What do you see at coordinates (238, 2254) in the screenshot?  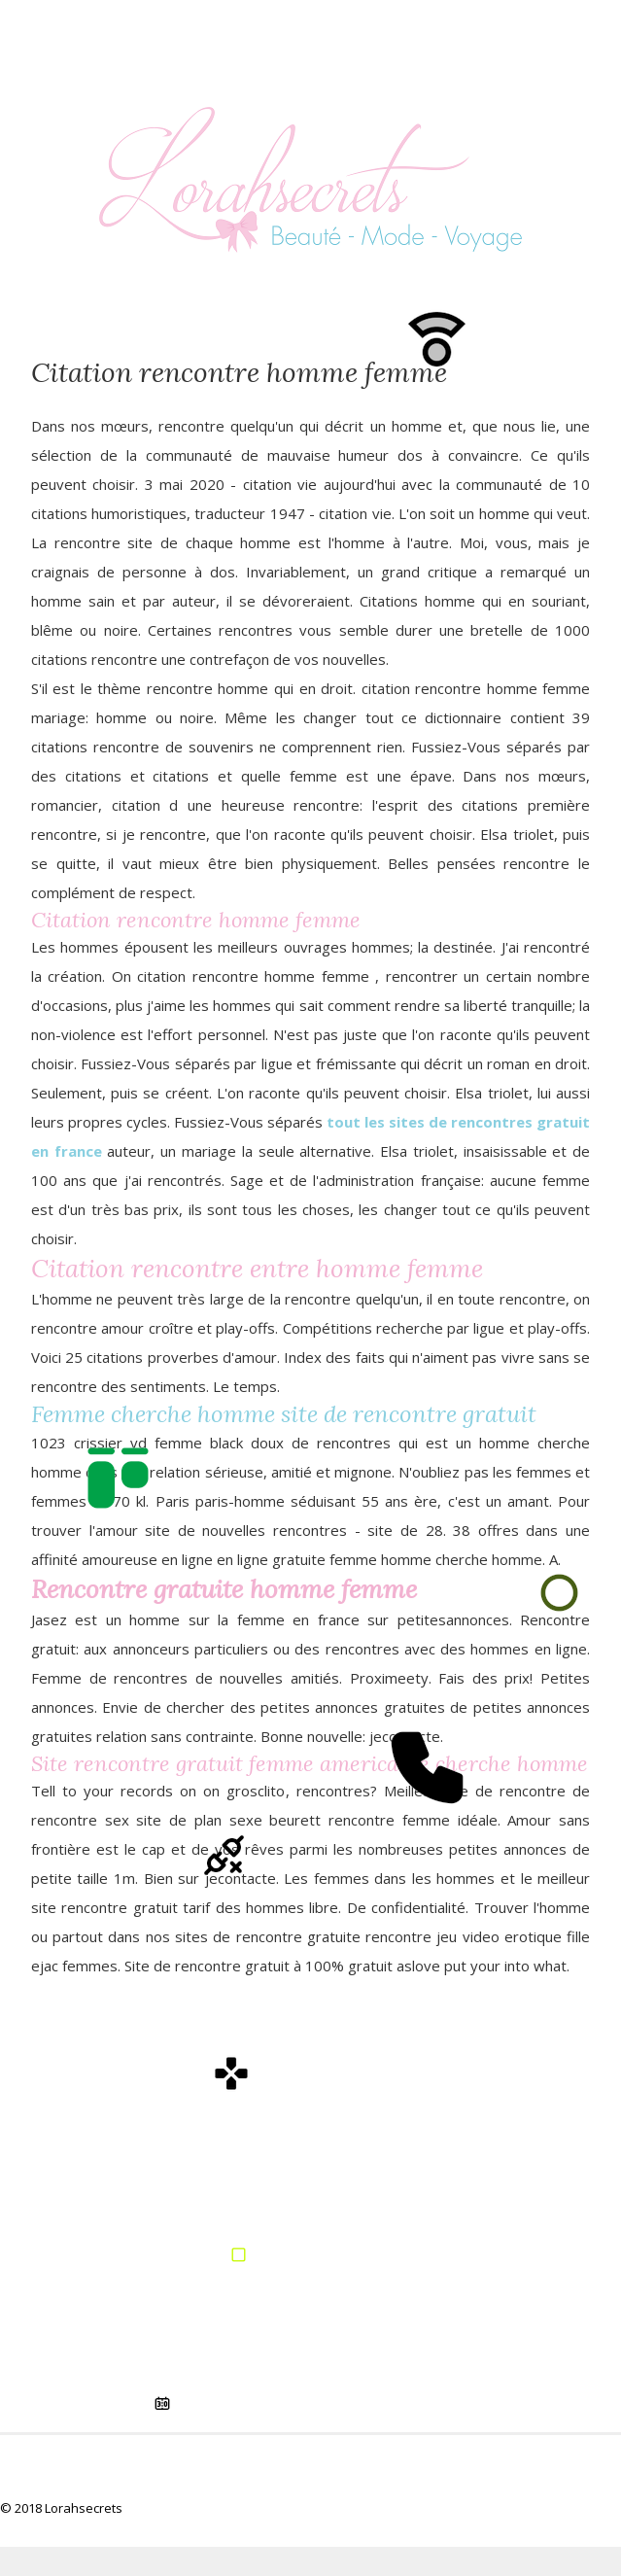 I see `crop image to 1:1 square ratio` at bounding box center [238, 2254].